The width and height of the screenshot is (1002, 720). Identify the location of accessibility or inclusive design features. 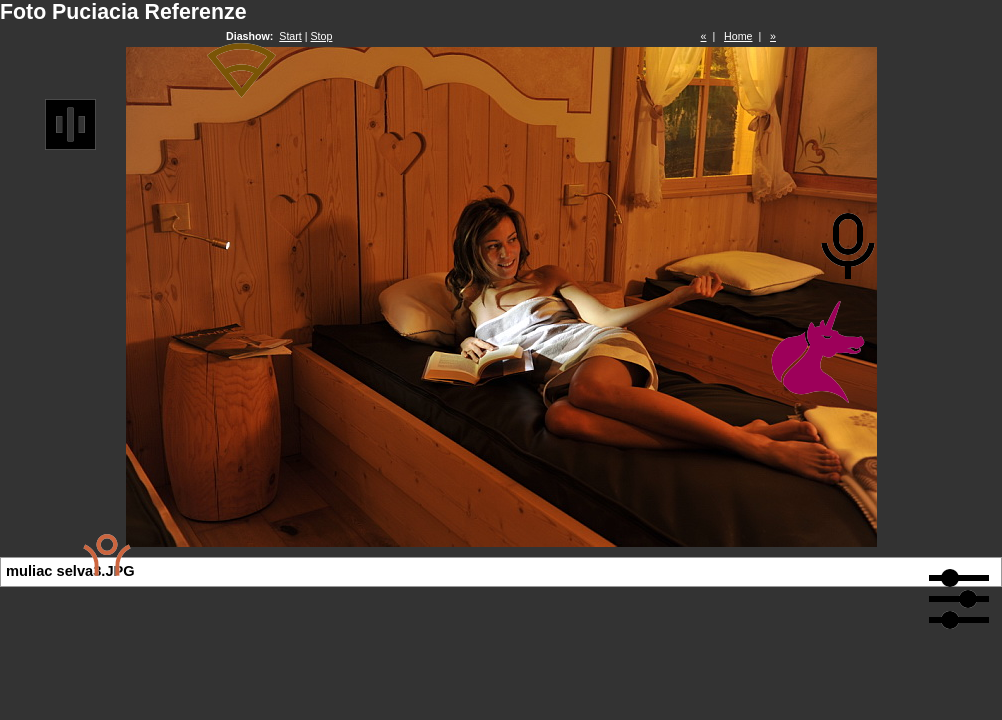
(107, 555).